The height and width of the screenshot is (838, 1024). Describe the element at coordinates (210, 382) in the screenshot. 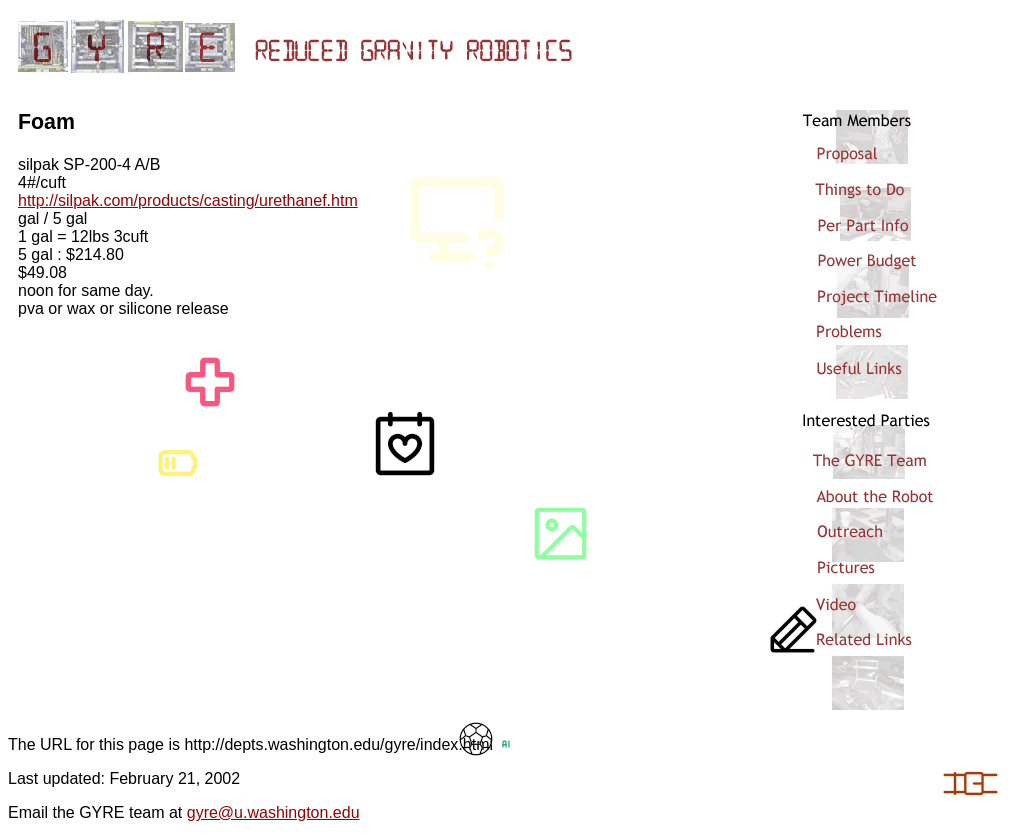

I see `access health or medical information` at that location.